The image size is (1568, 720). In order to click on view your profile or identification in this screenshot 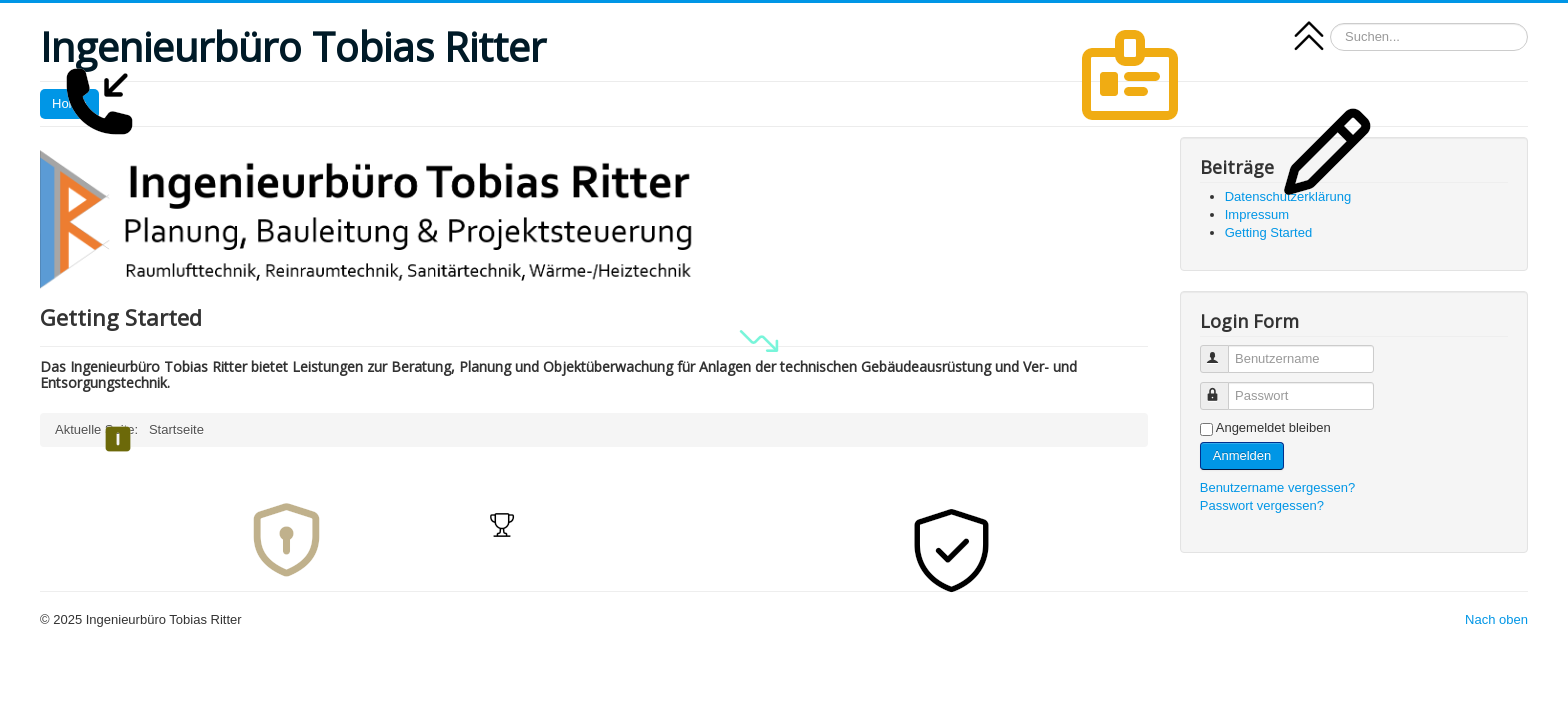, I will do `click(1130, 78)`.